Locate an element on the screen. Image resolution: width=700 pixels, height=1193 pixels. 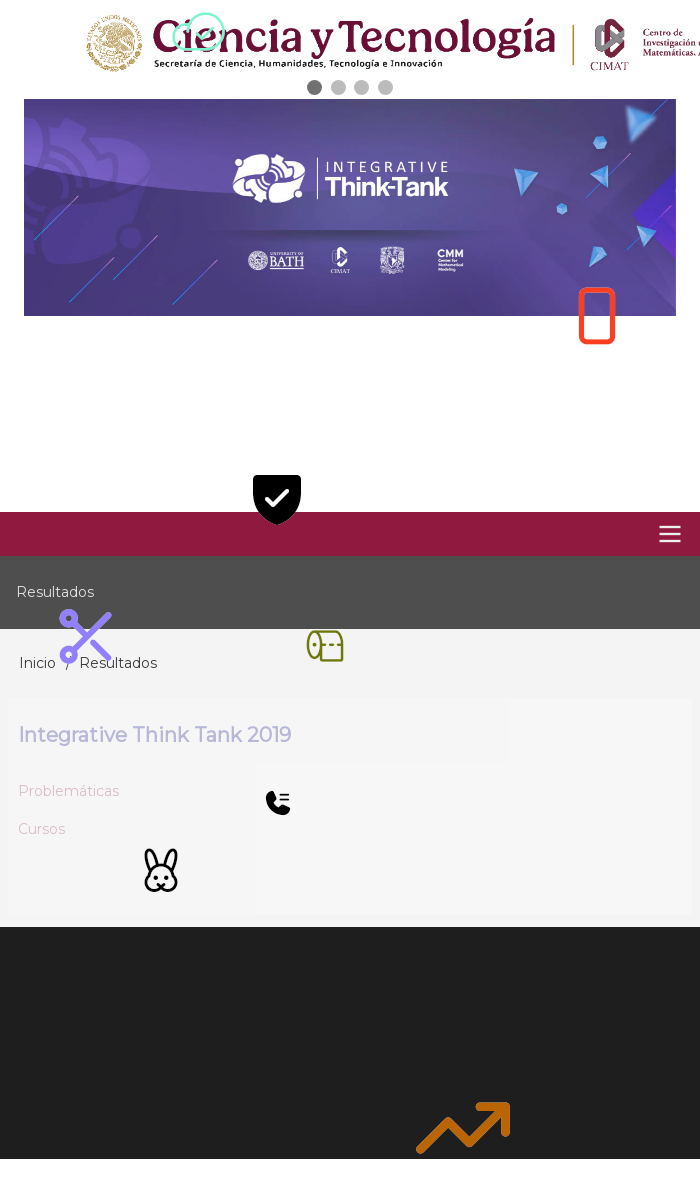
view trending or popular content is located at coordinates (463, 1128).